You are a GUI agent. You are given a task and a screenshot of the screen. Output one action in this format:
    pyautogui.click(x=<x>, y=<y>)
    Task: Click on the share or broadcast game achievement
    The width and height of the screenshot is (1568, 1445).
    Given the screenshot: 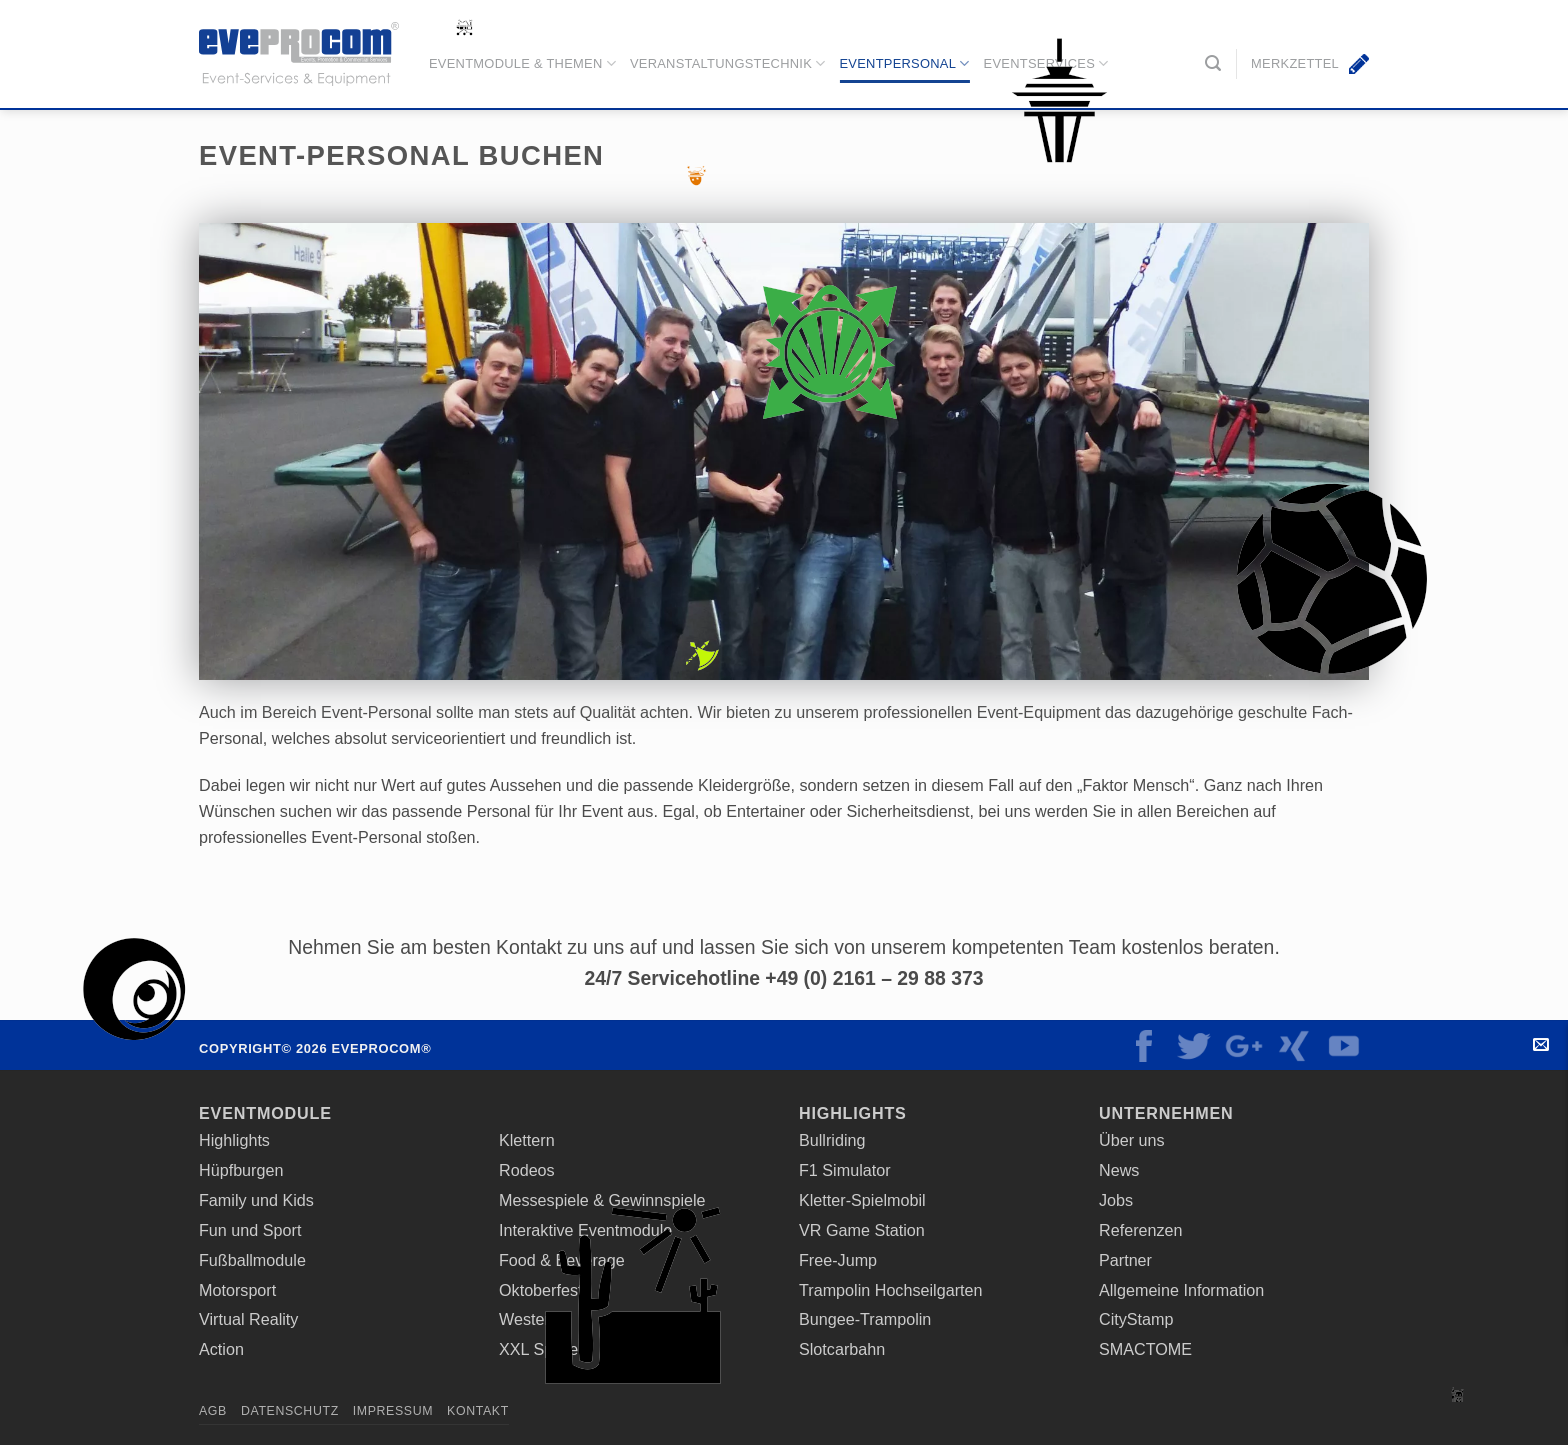 What is the action you would take?
    pyautogui.click(x=830, y=352)
    